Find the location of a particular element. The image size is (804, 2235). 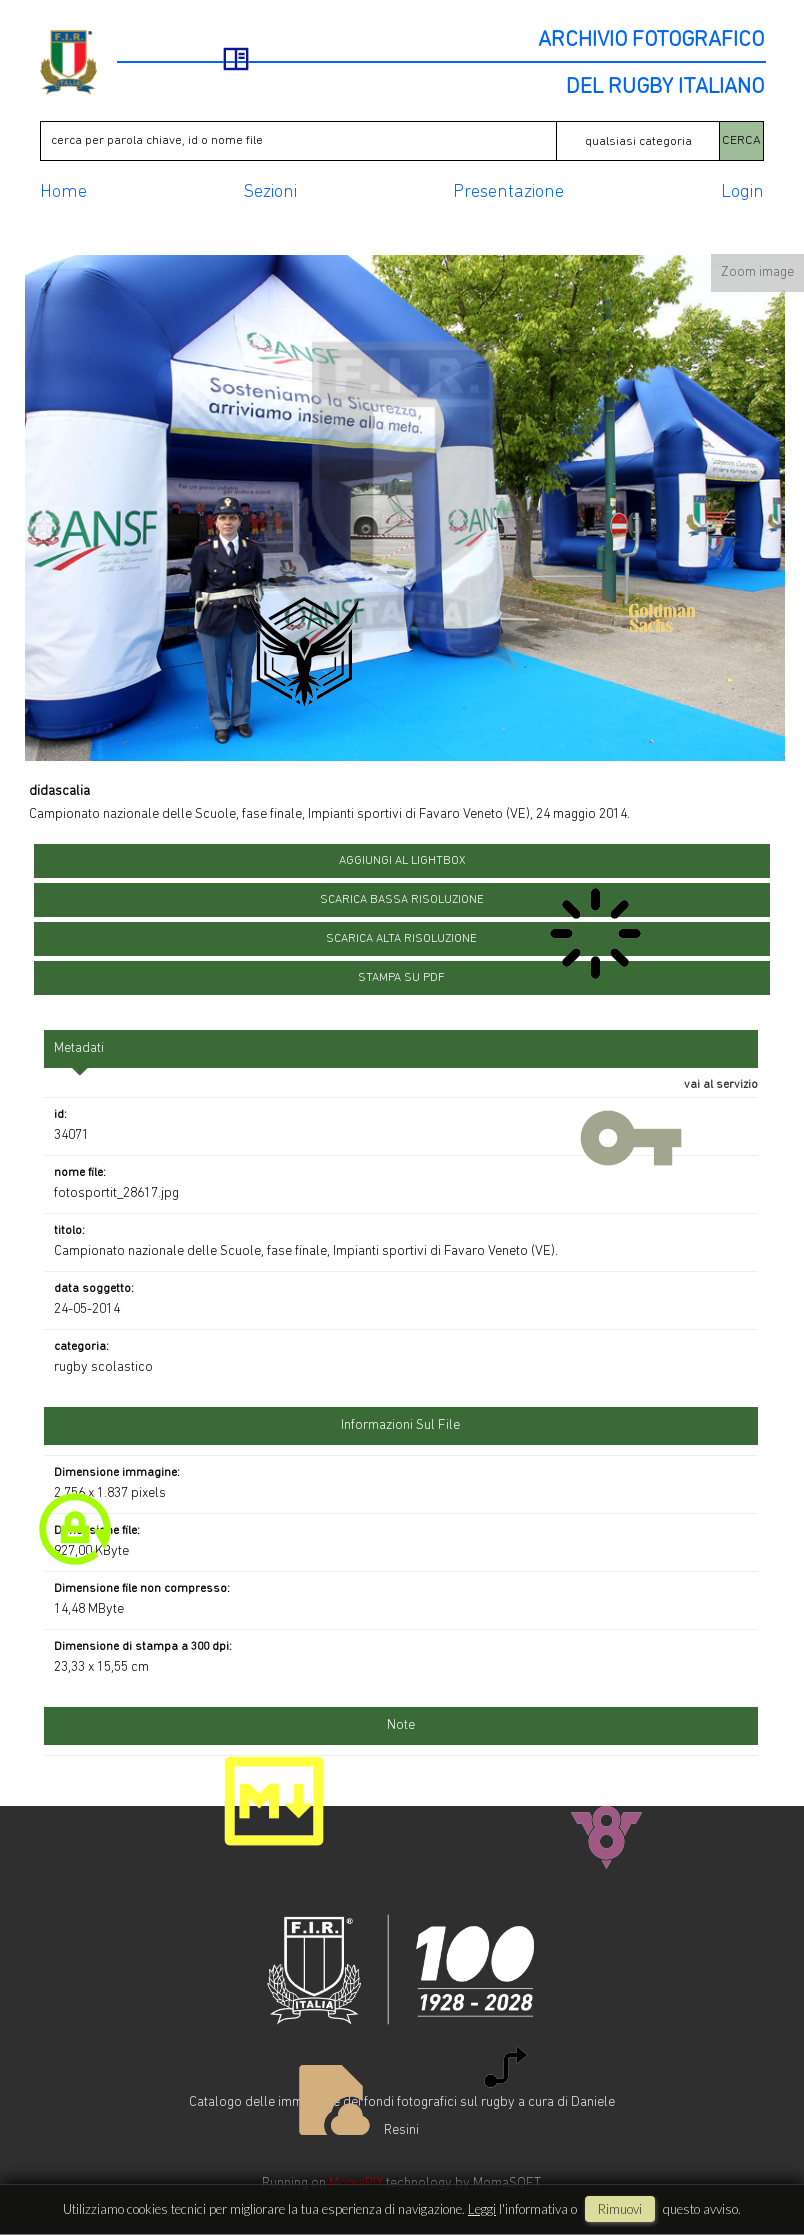

screen rotation is locked is located at coordinates (75, 1529).